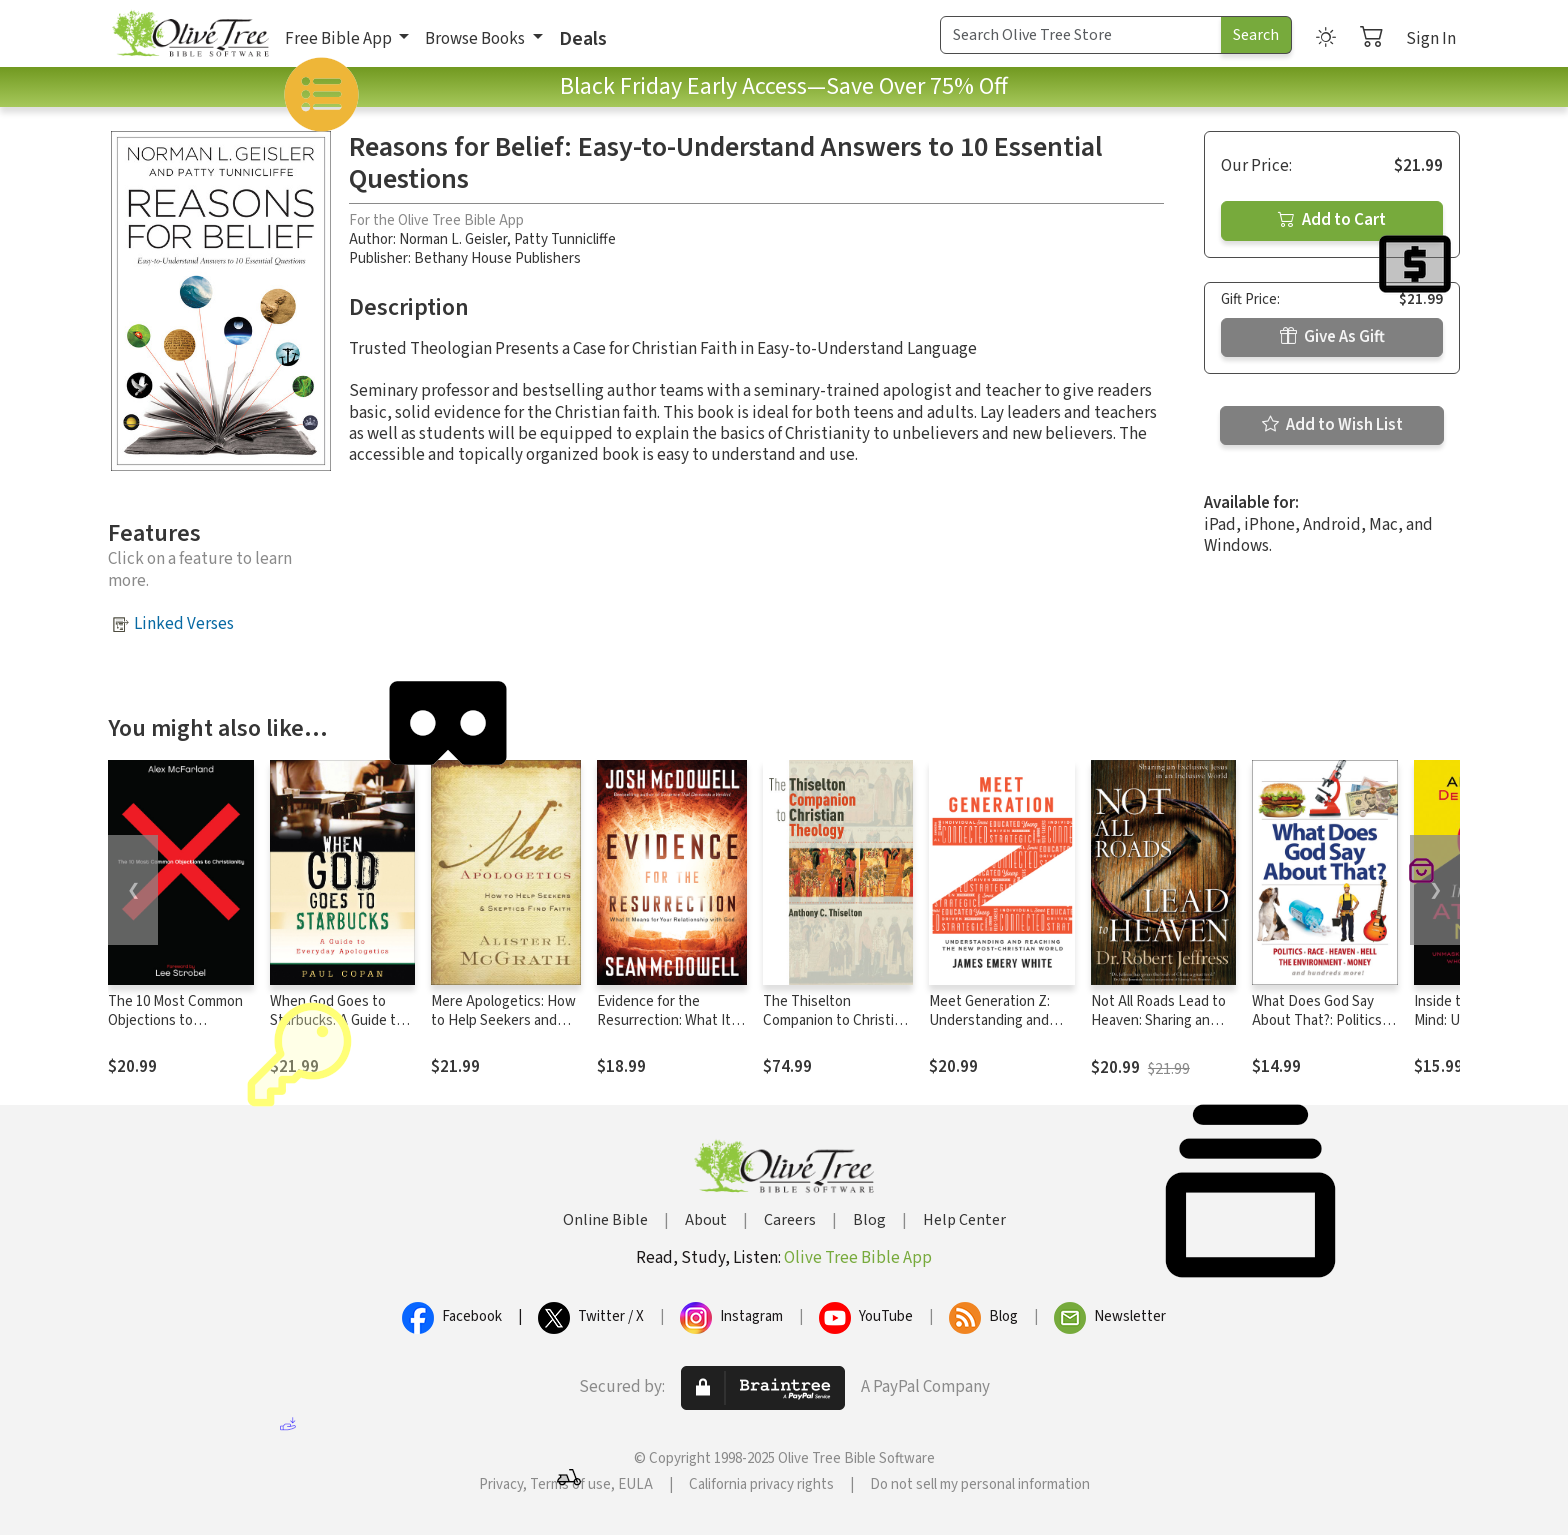 The height and width of the screenshot is (1535, 1568). I want to click on find nearby ATMs or cash machines, so click(1415, 264).